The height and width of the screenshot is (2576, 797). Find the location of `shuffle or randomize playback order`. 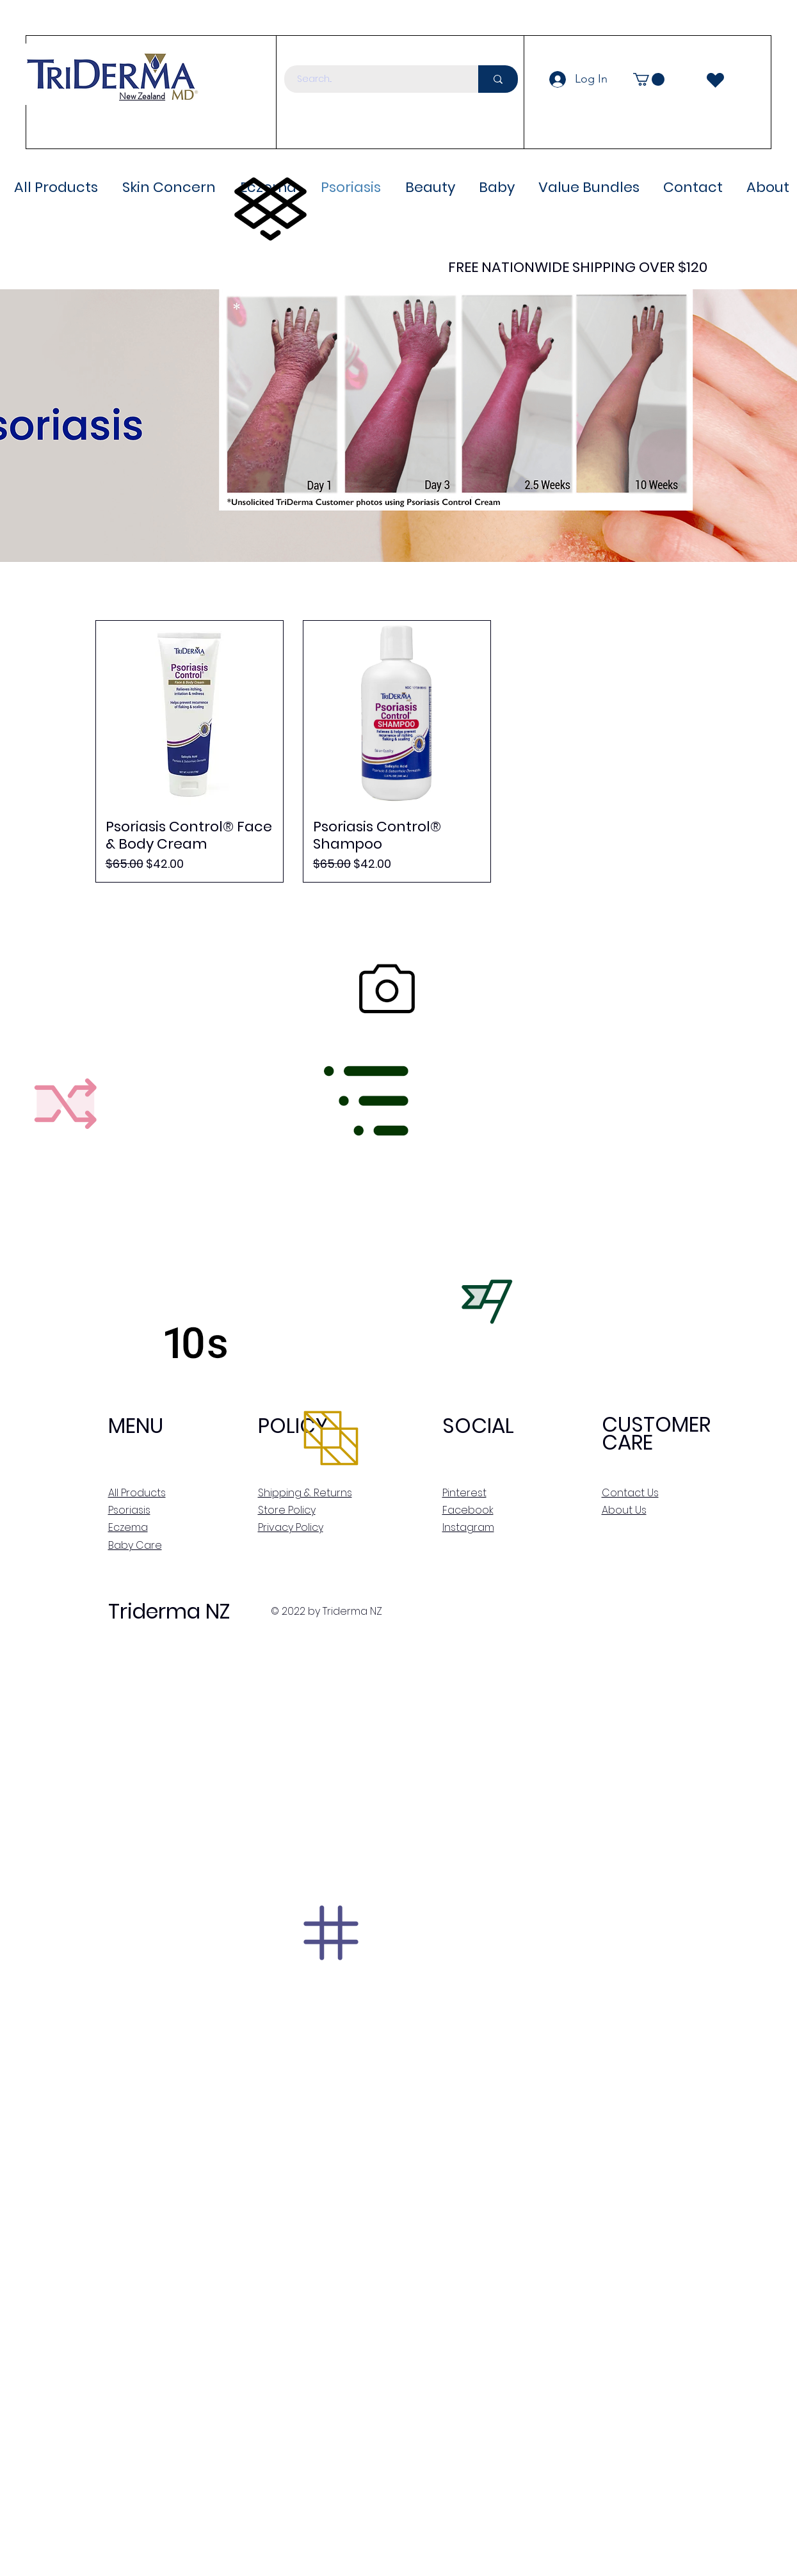

shuffle or randomize playback order is located at coordinates (64, 1103).